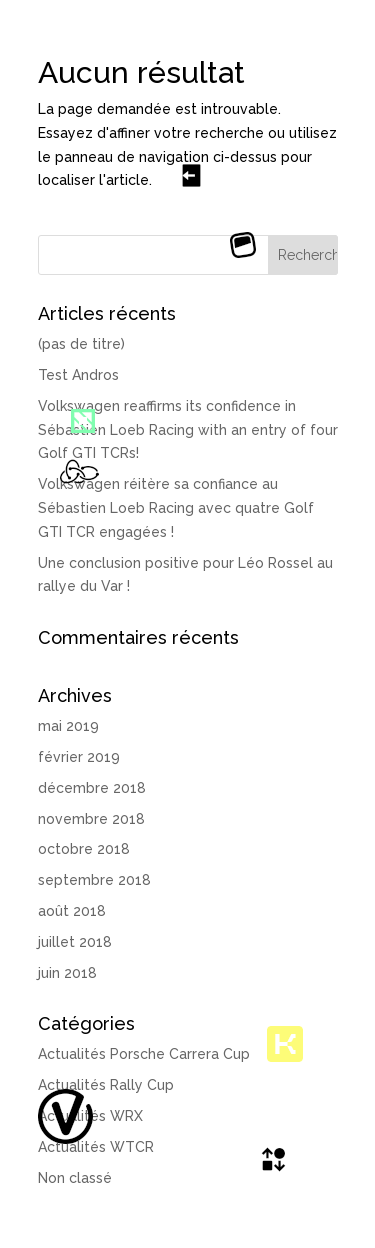 The height and width of the screenshot is (1248, 375). What do you see at coordinates (243, 245) in the screenshot?
I see `headless ui component library logo` at bounding box center [243, 245].